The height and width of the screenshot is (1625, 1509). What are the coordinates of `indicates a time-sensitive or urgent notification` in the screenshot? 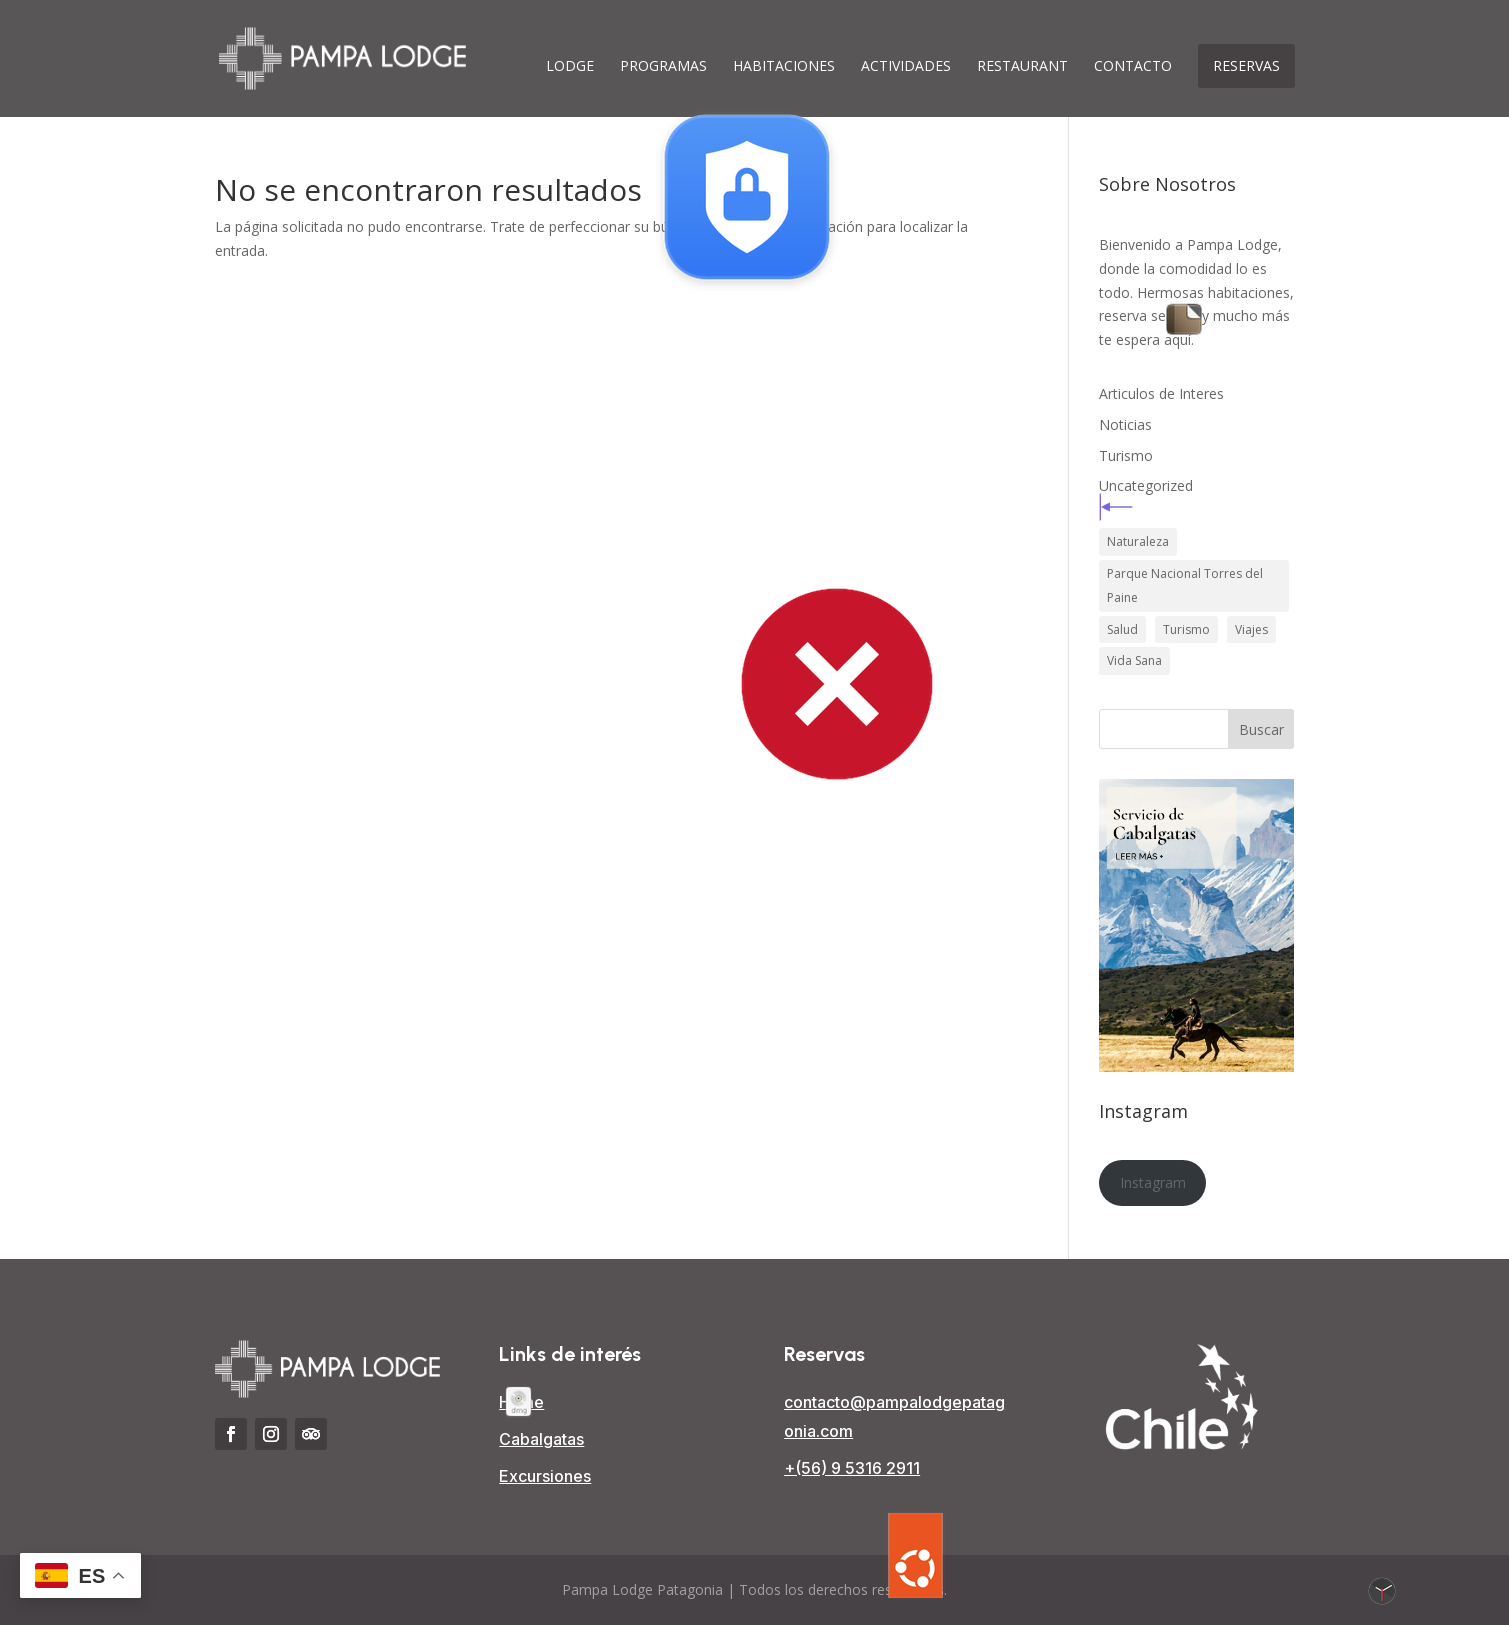 It's located at (1382, 1591).